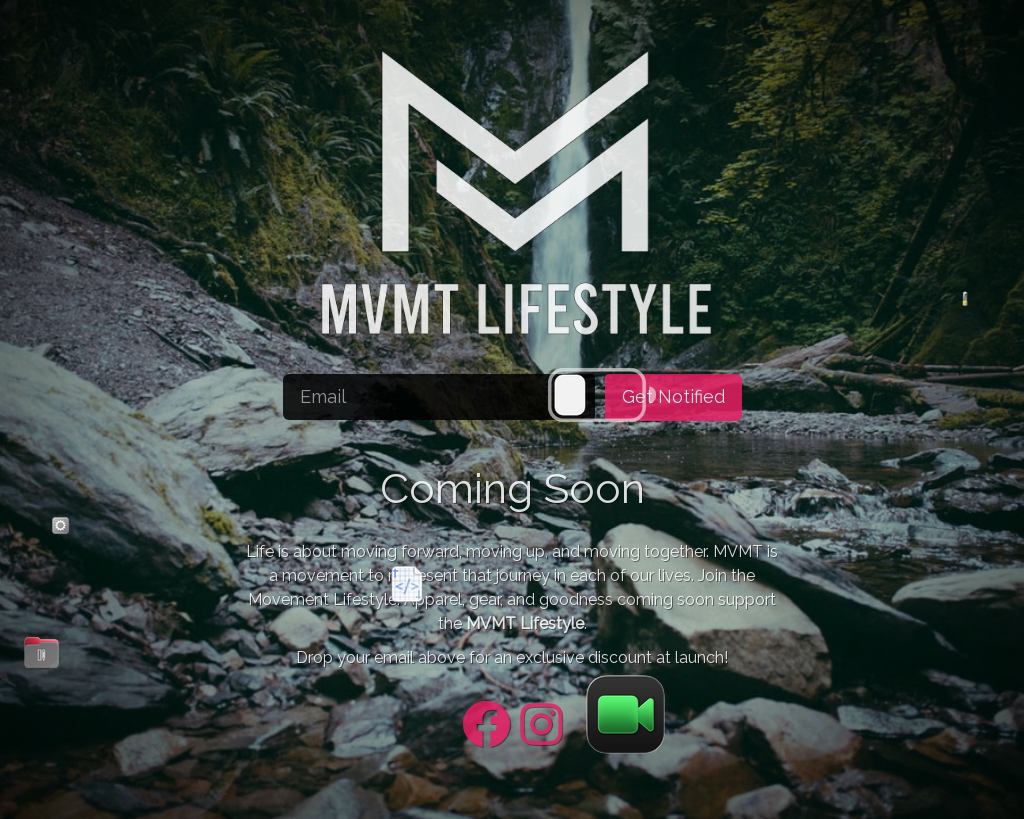 This screenshot has height=819, width=1024. Describe the element at coordinates (625, 714) in the screenshot. I see `open facetime app` at that location.